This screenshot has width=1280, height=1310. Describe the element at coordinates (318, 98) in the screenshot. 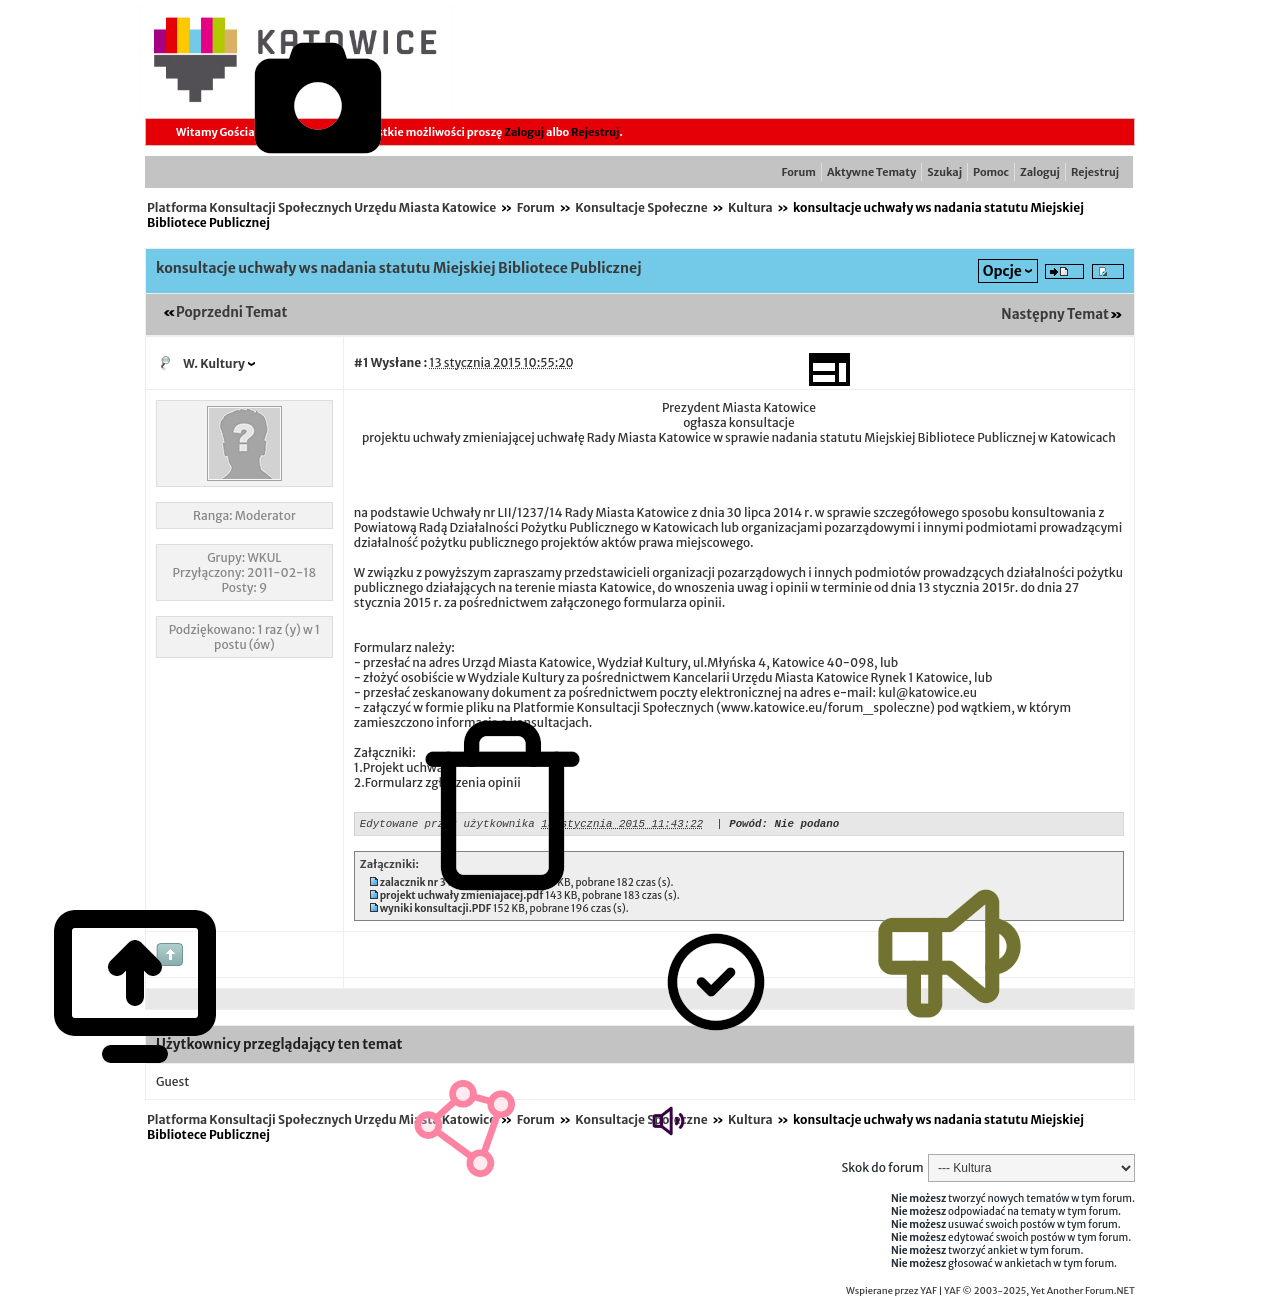

I see `take a photo` at that location.